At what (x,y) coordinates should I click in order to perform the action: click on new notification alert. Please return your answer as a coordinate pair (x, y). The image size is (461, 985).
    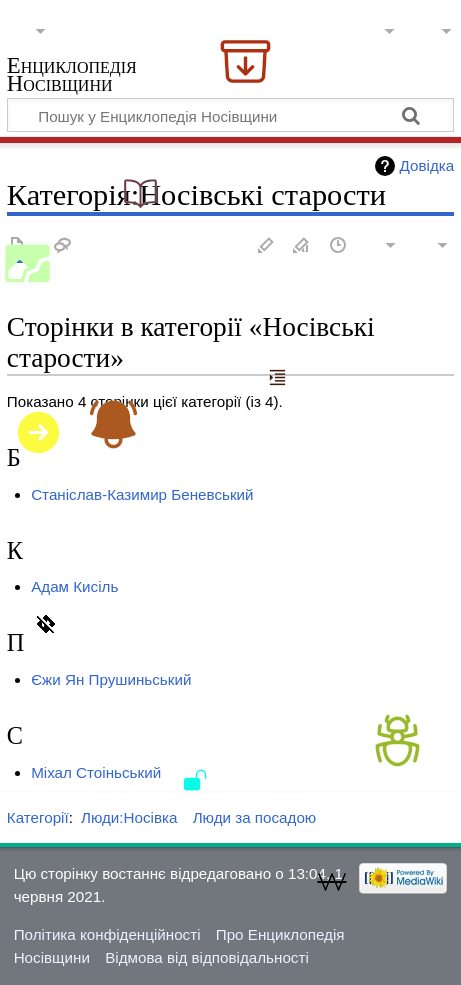
    Looking at the image, I should click on (113, 424).